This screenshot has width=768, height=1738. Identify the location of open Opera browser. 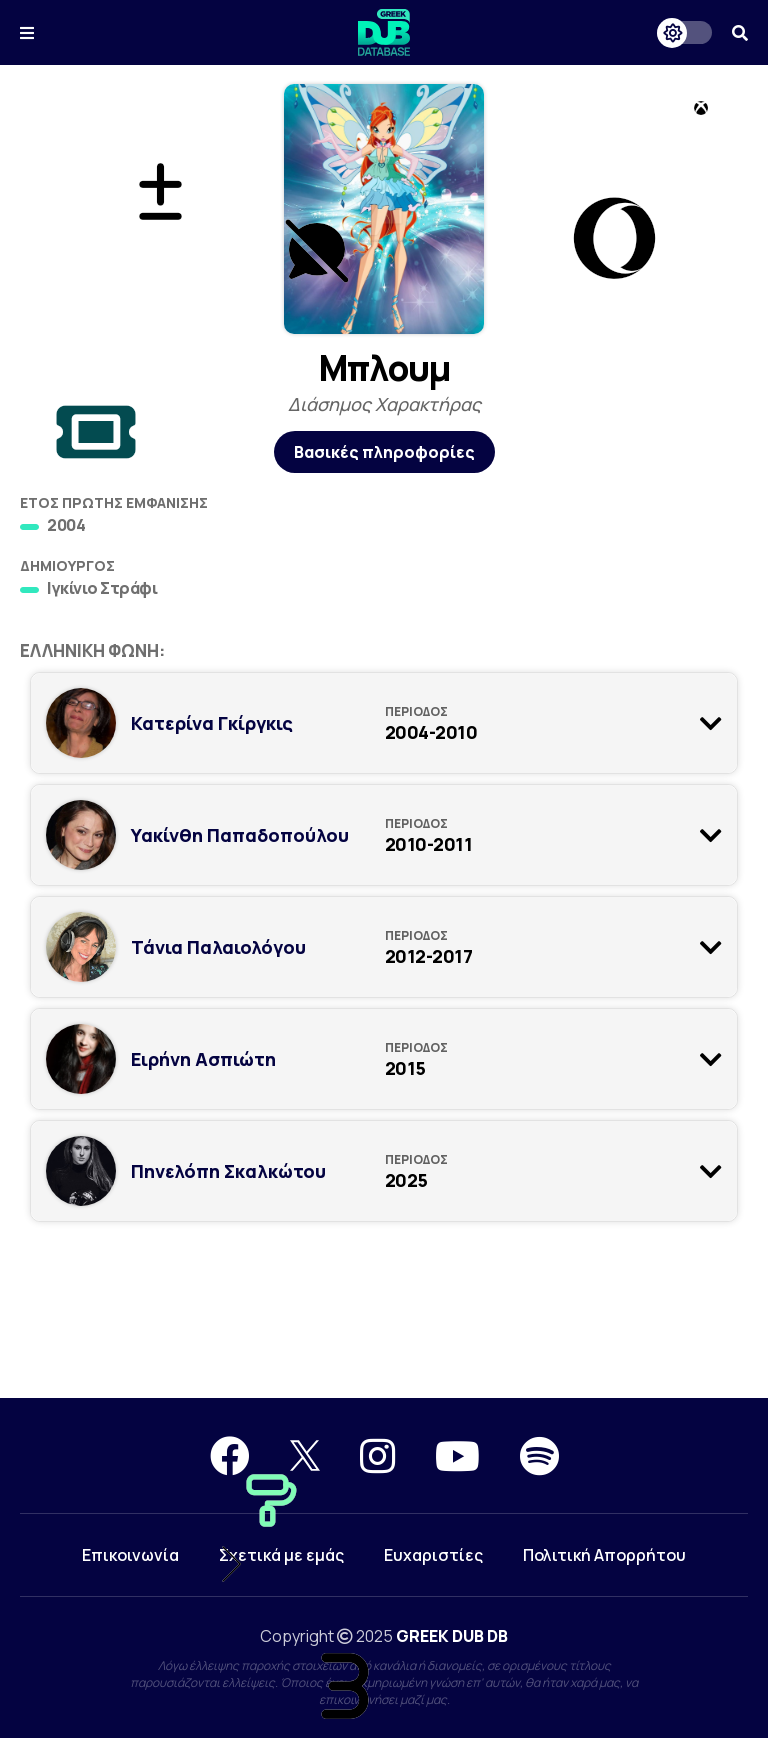
(614, 239).